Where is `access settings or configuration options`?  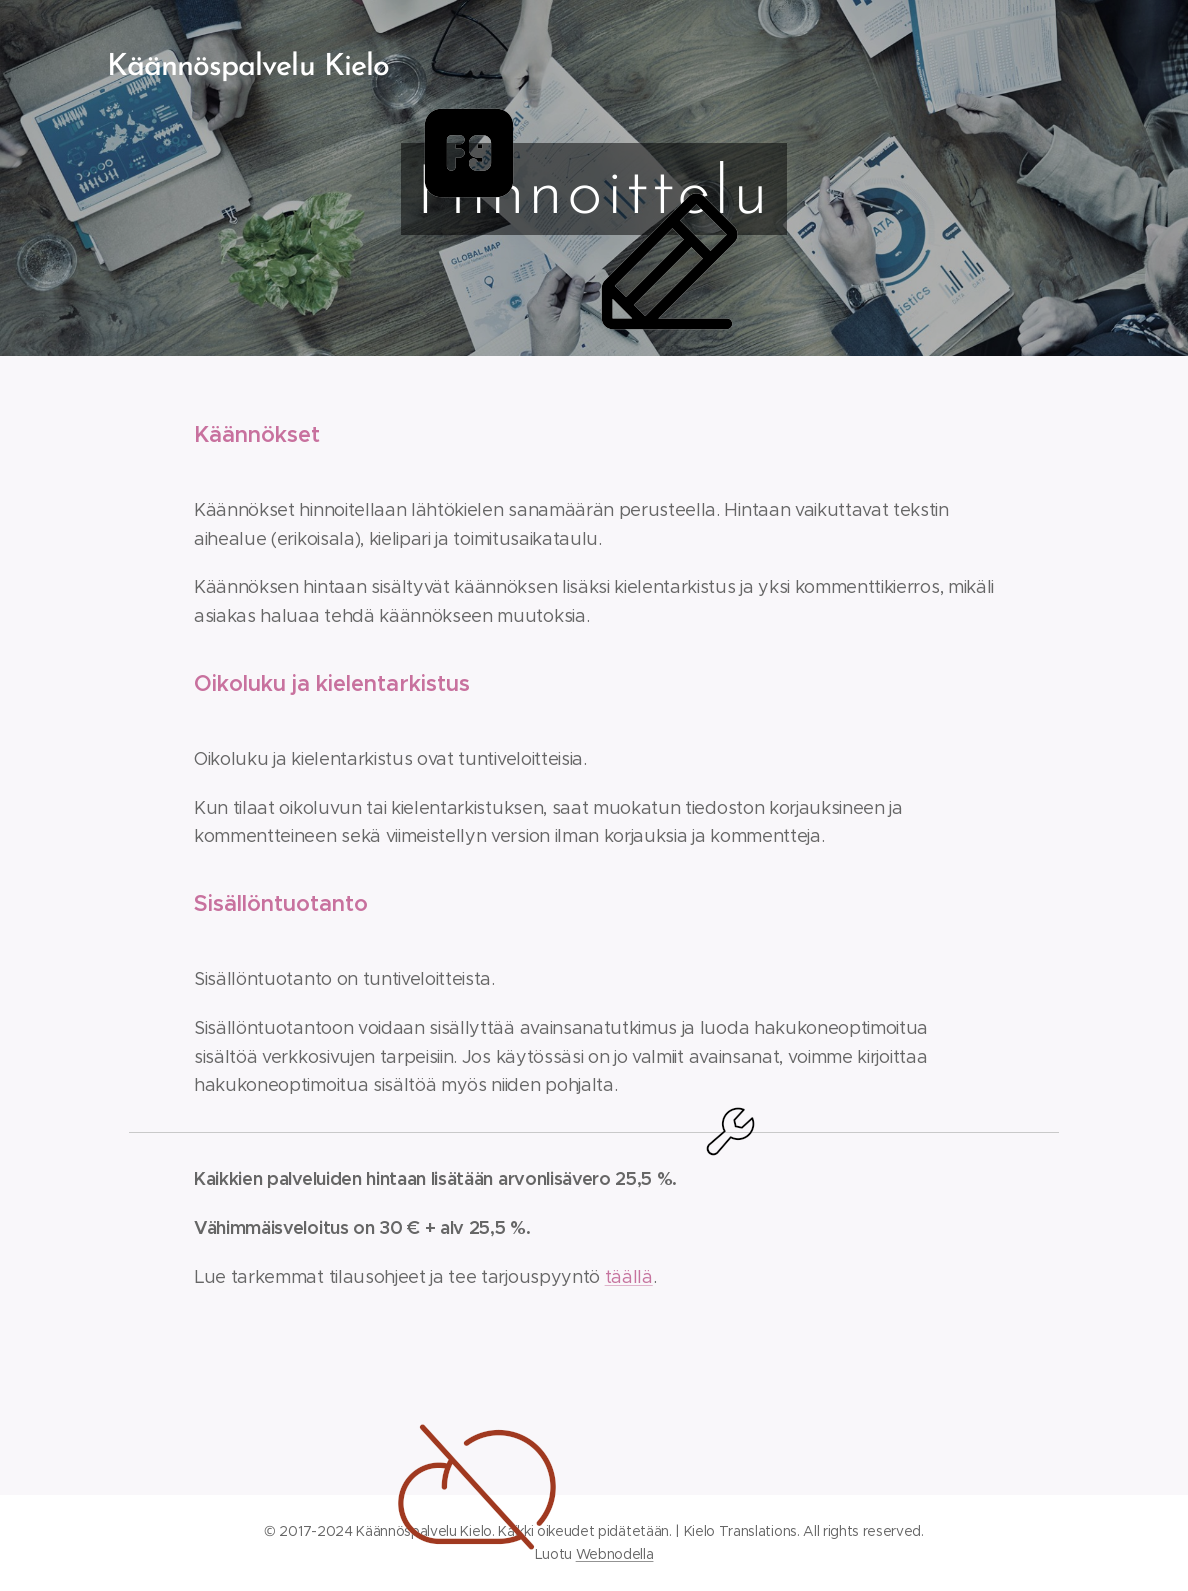
access settings or configuration options is located at coordinates (730, 1131).